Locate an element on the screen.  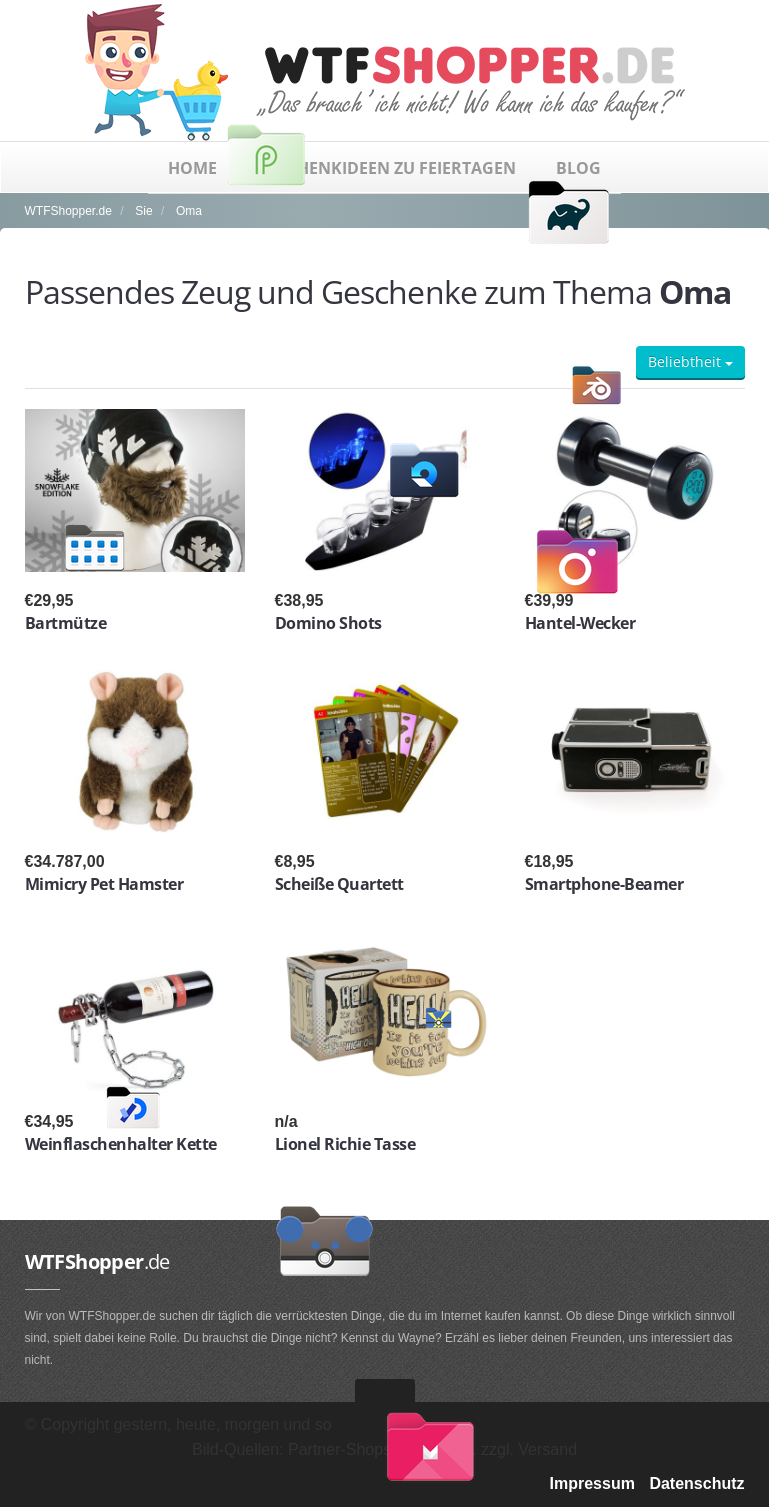
open android pie system files folder is located at coordinates (266, 157).